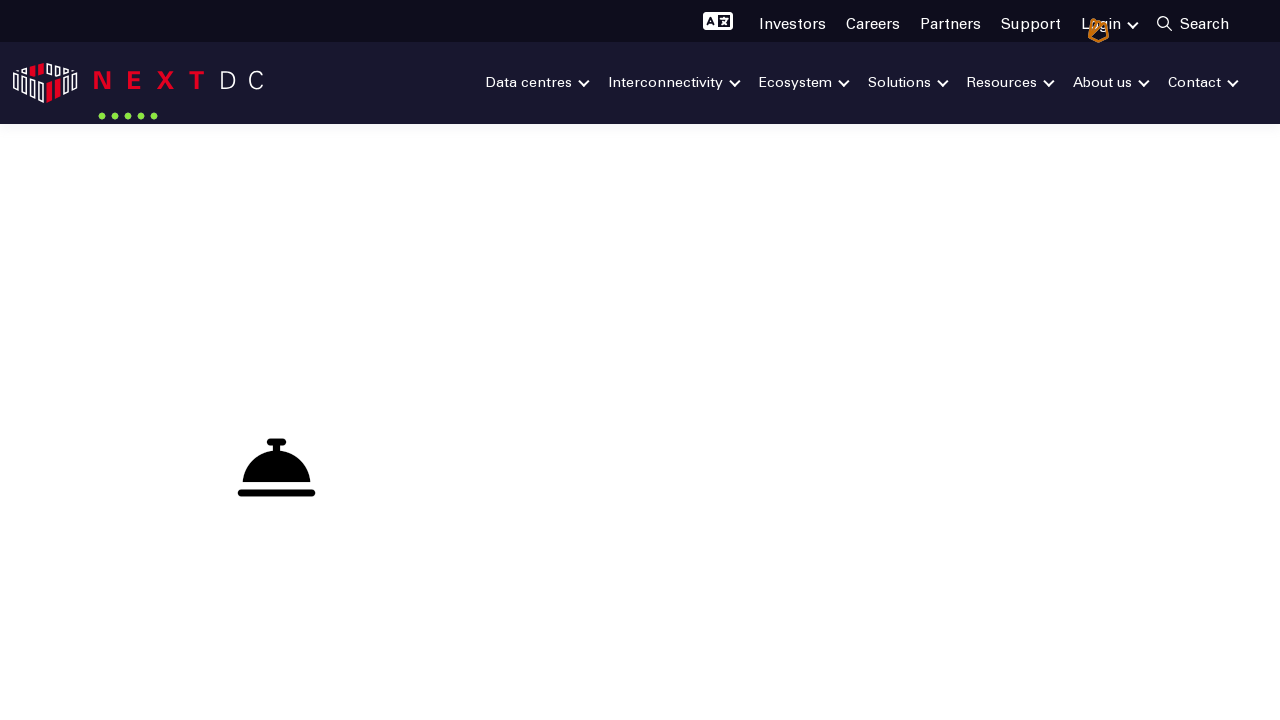 The image size is (1280, 720). I want to click on request assistance or customer service, so click(276, 467).